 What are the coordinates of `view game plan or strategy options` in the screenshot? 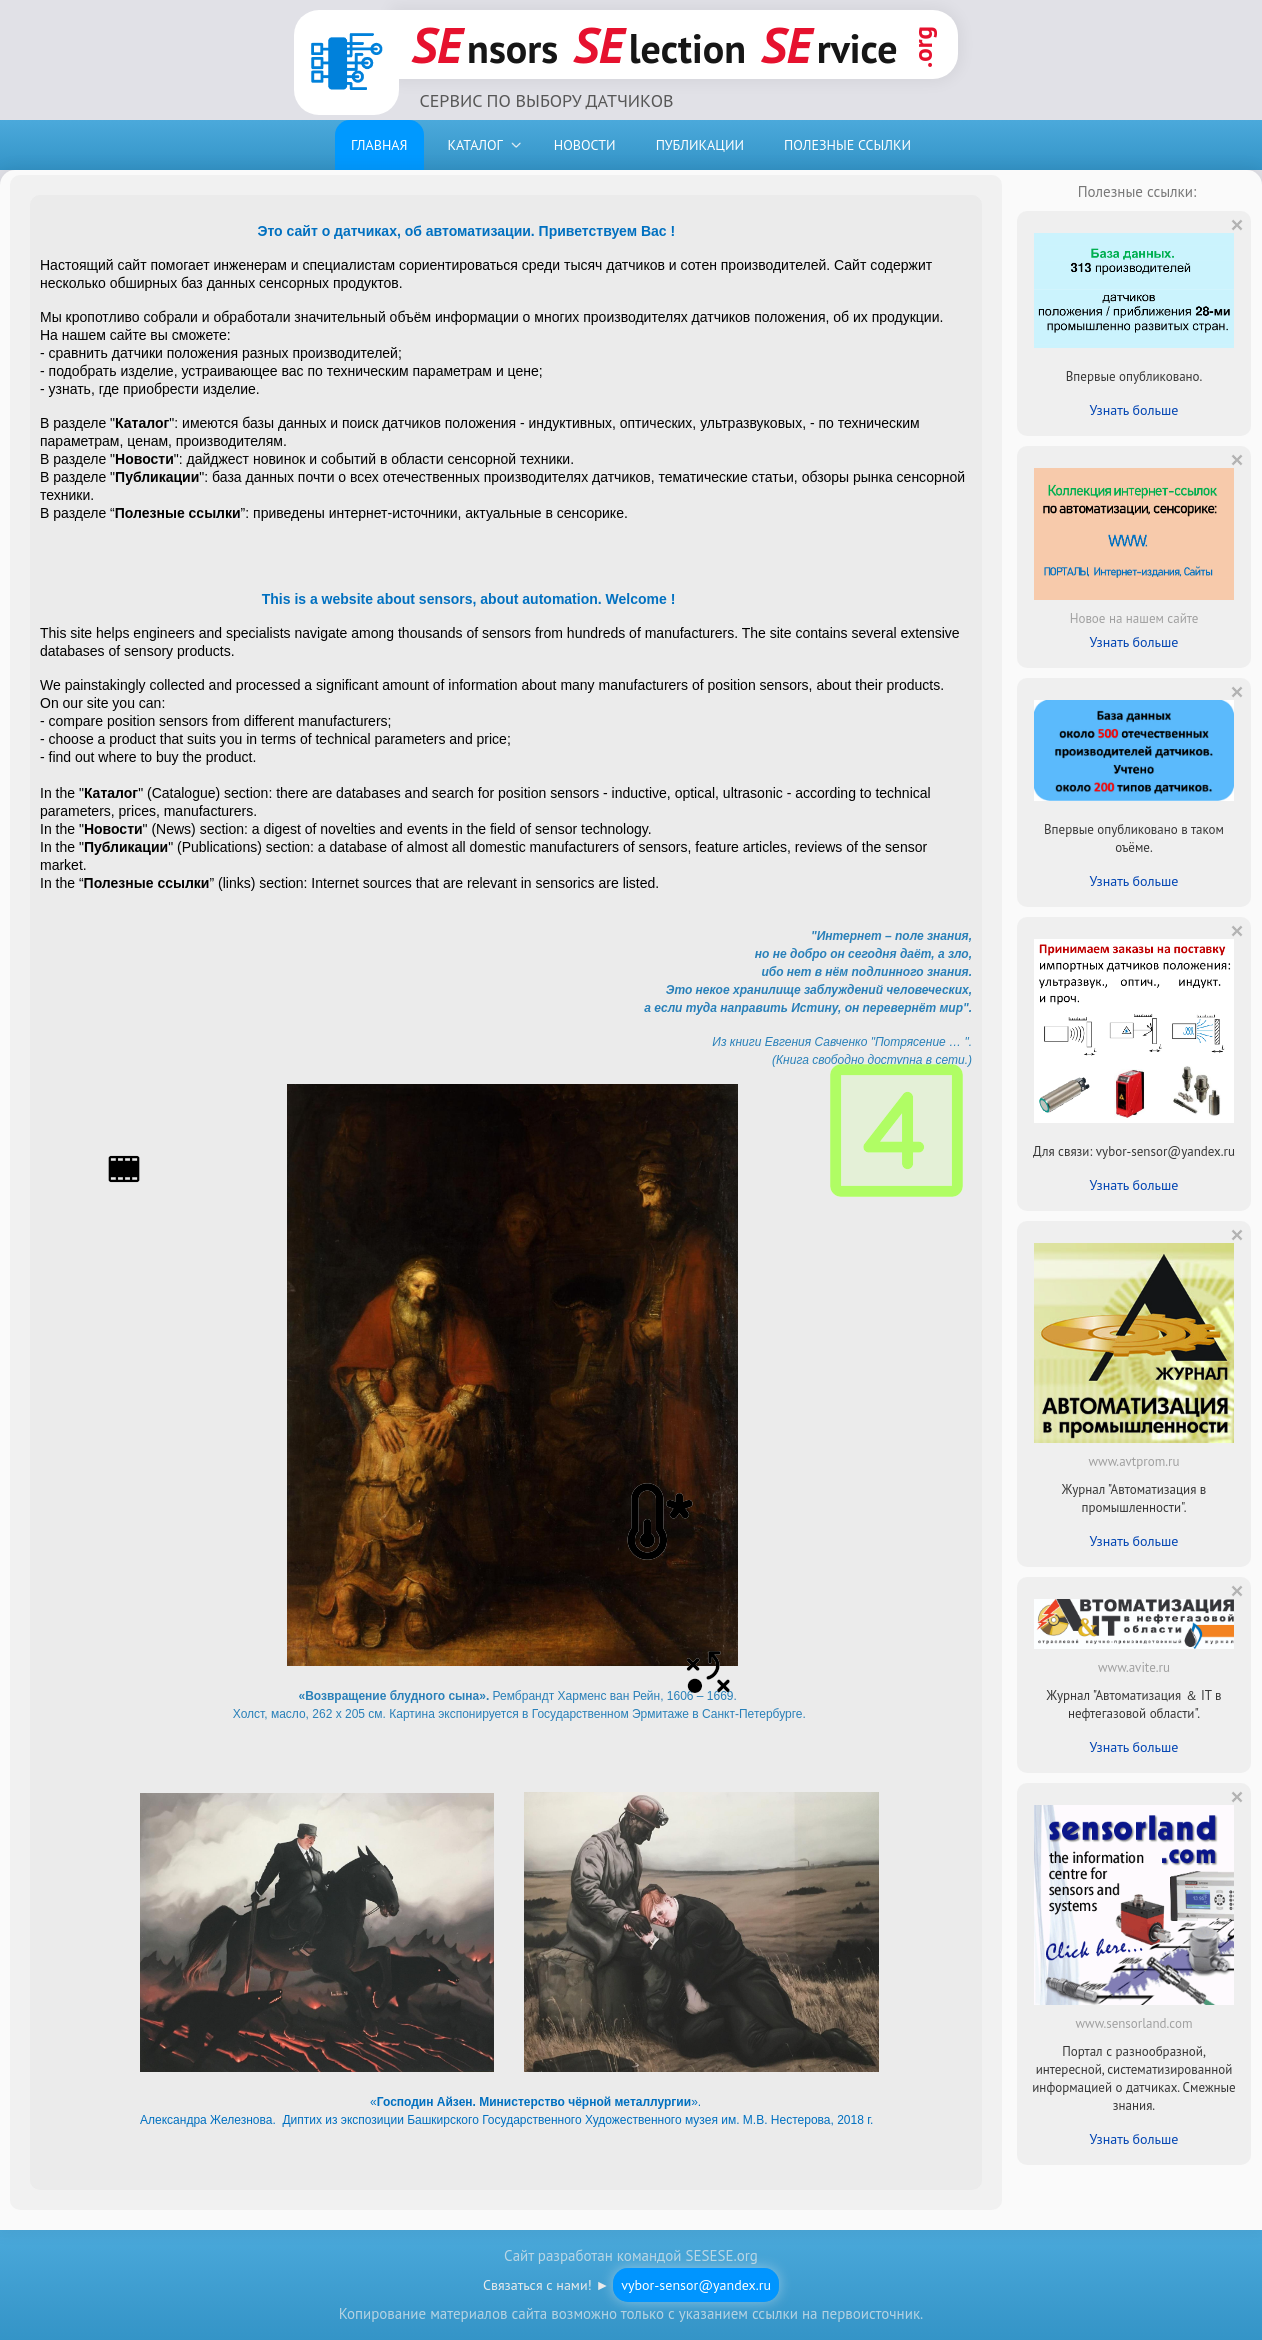 It's located at (706, 1672).